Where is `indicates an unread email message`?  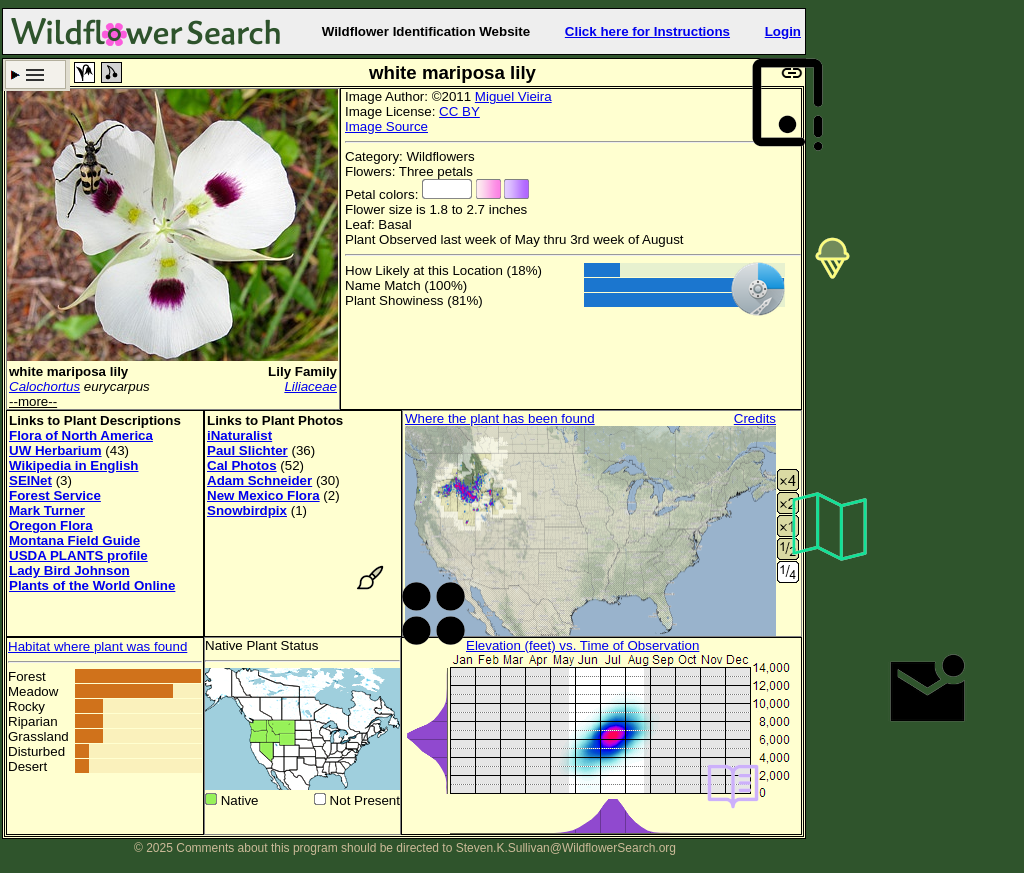
indicates an unread email message is located at coordinates (927, 691).